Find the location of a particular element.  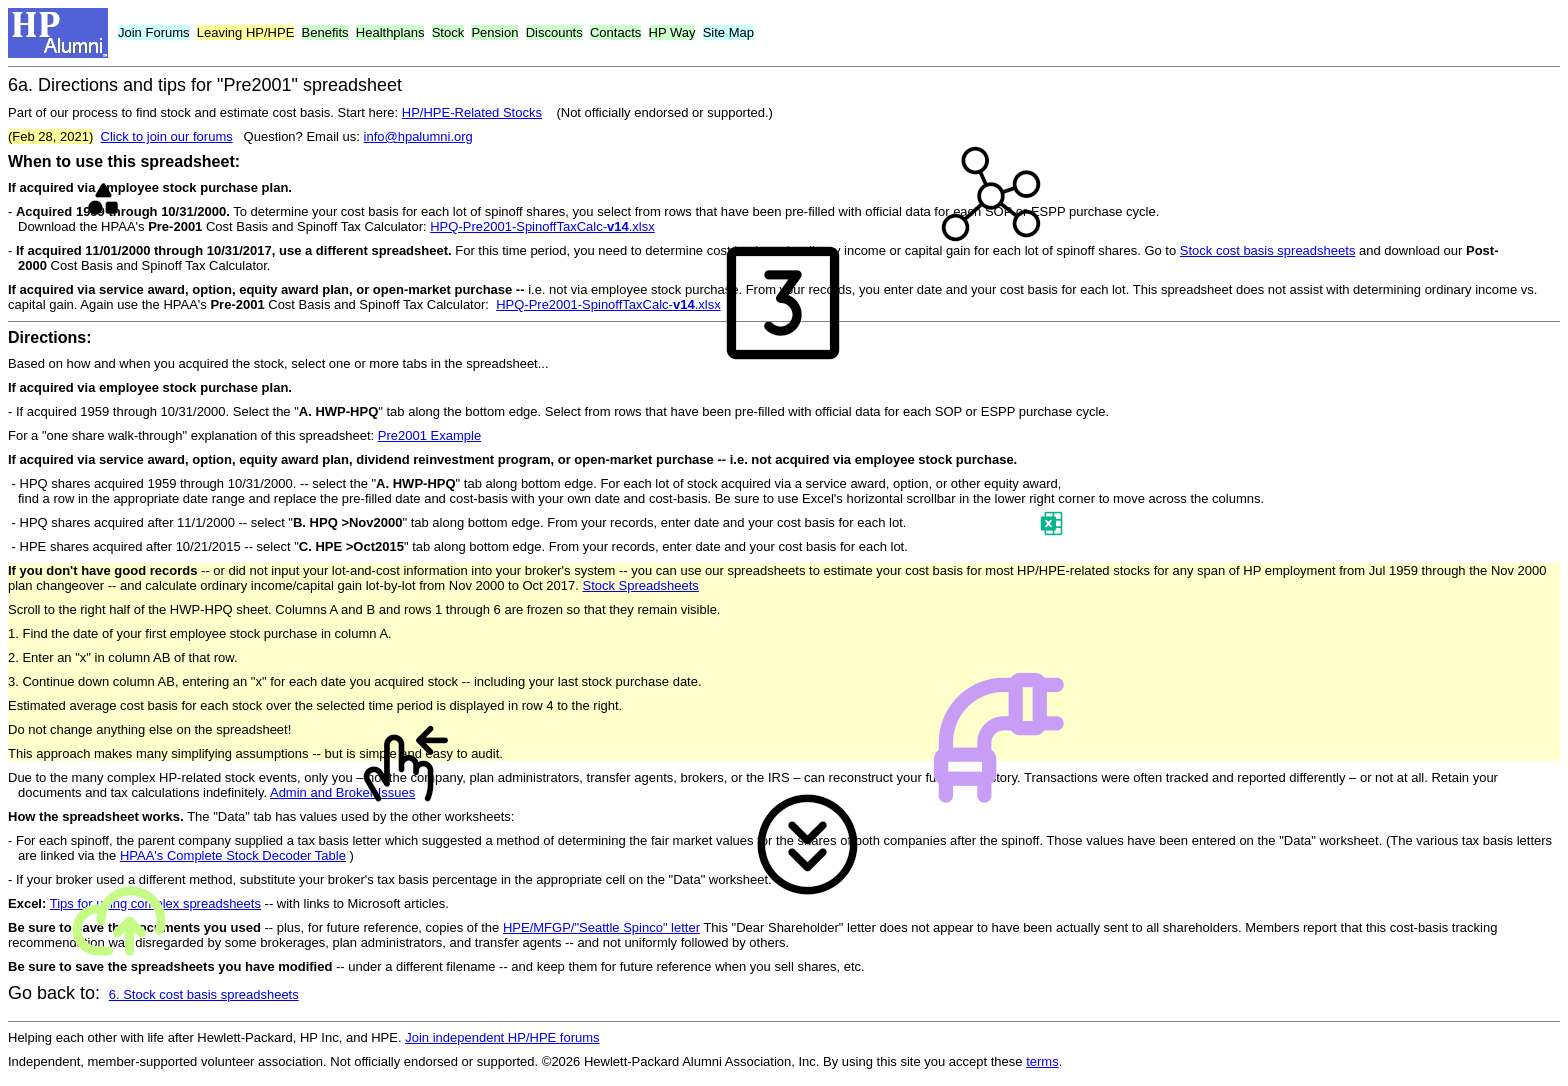

view network connections or relationships is located at coordinates (991, 196).